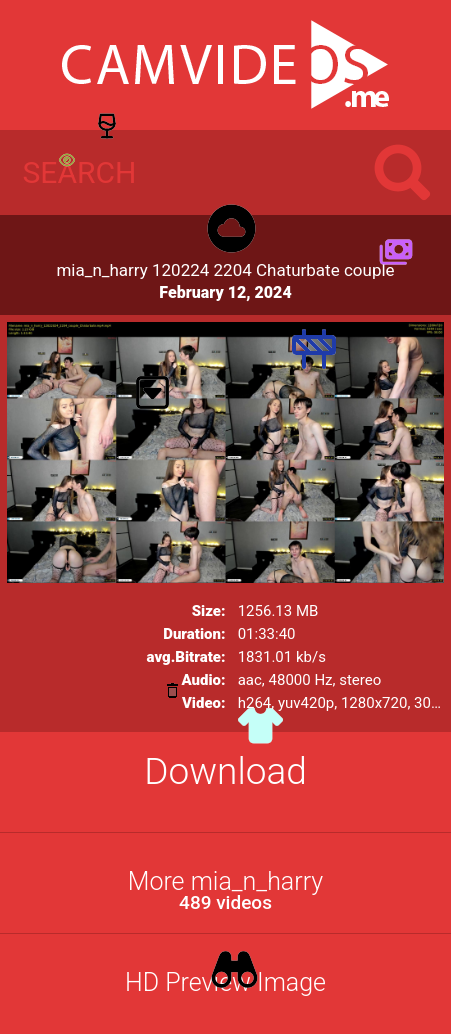 This screenshot has height=1034, width=451. Describe the element at coordinates (260, 724) in the screenshot. I see `browse clothing or apparel items` at that location.